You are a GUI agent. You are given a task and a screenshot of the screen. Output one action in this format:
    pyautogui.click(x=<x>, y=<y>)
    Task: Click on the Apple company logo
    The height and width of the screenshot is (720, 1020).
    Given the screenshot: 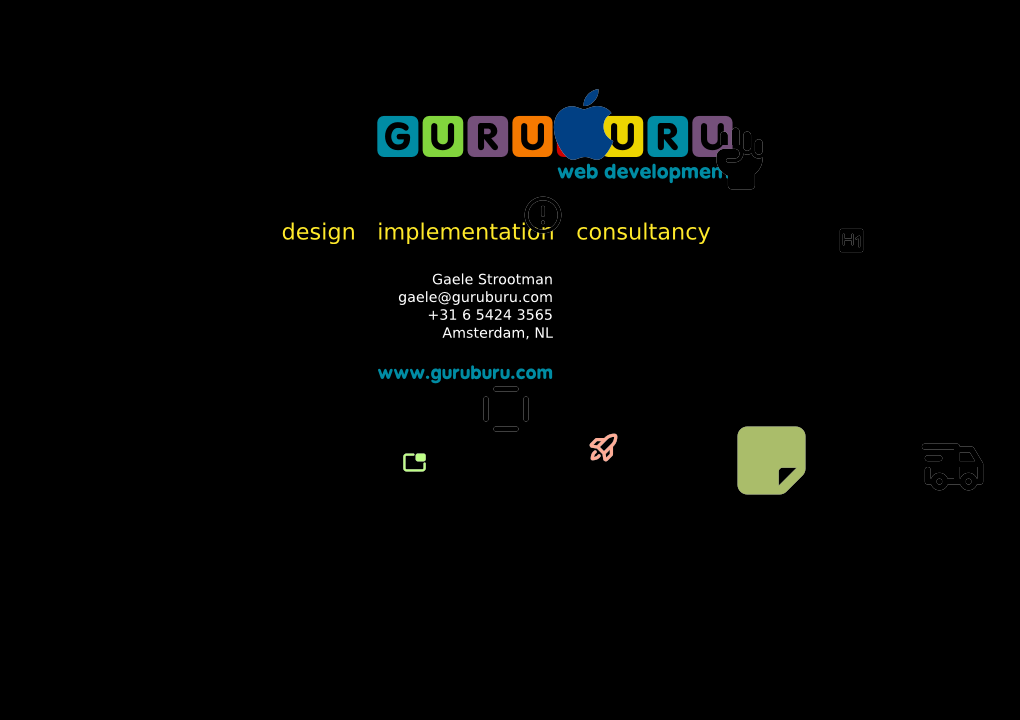 What is the action you would take?
    pyautogui.click(x=583, y=124)
    